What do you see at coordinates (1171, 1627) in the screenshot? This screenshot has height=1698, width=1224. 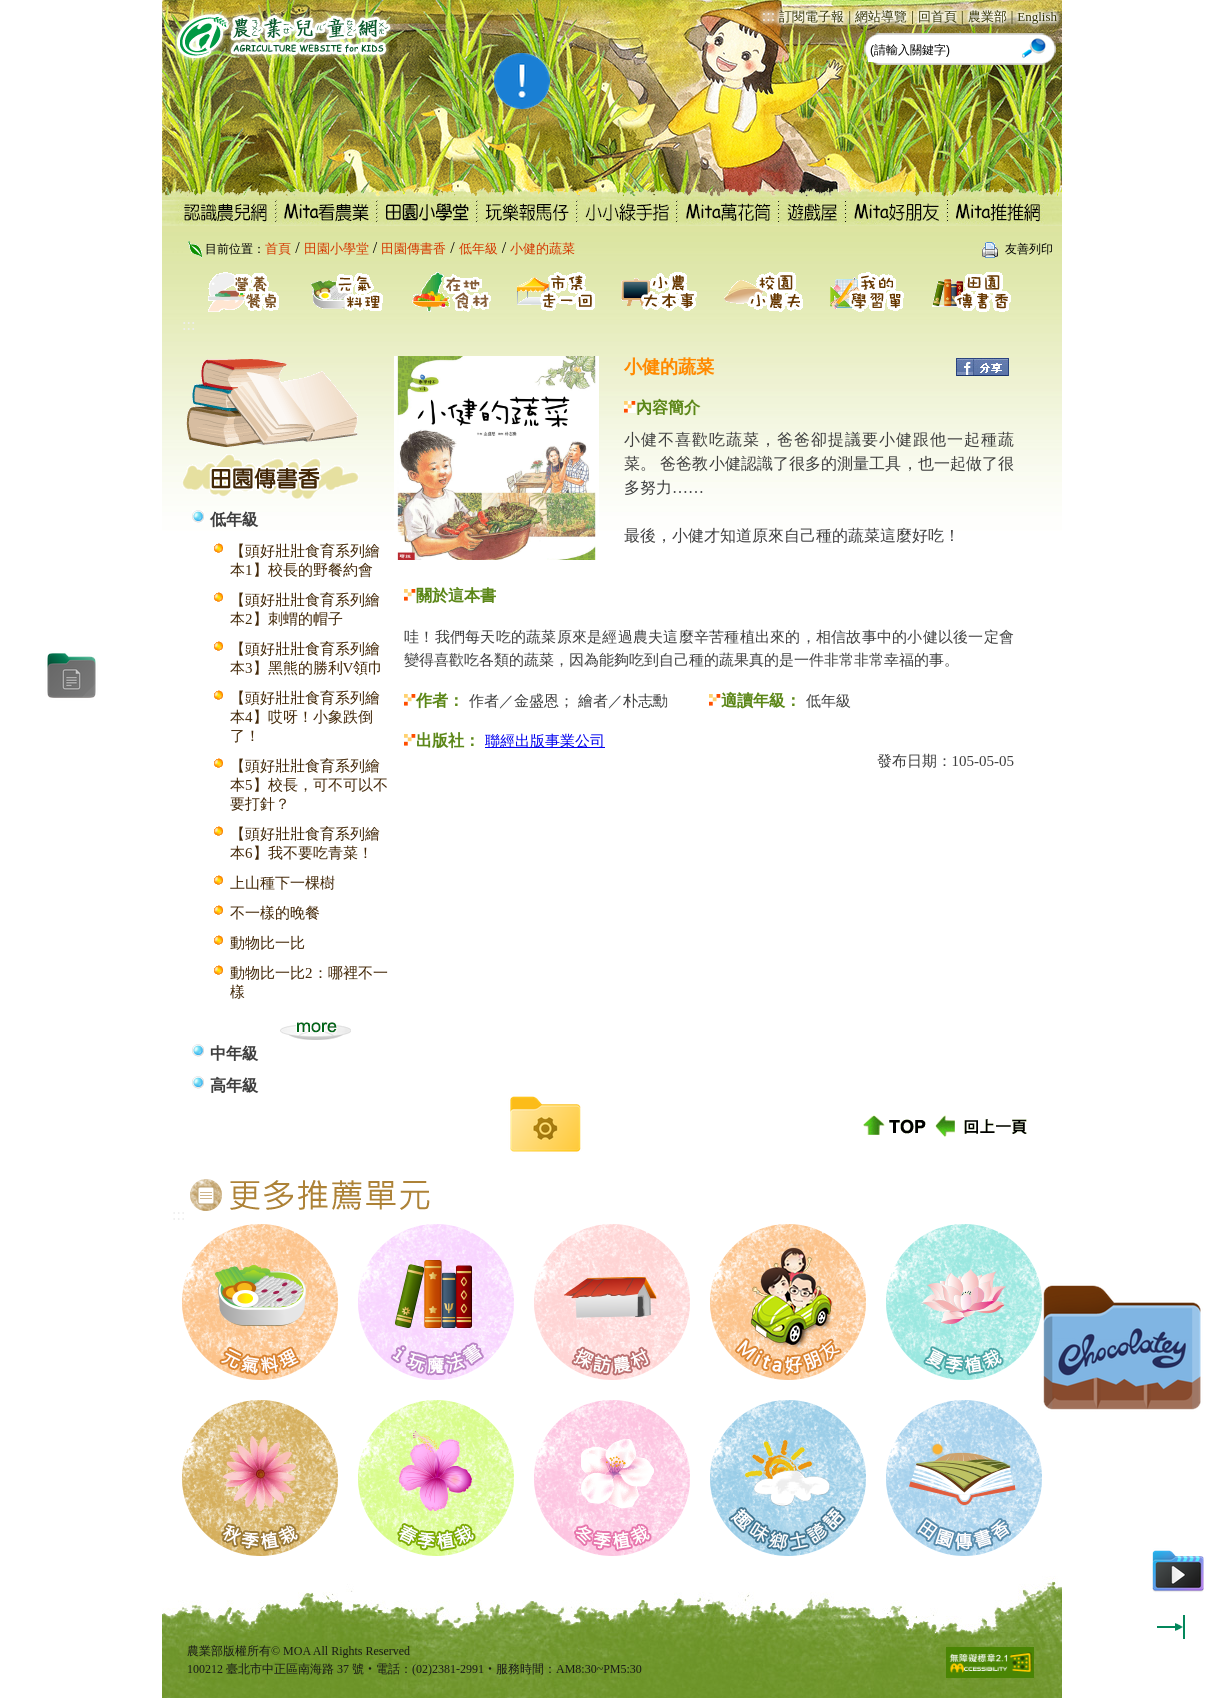 I see `go to the last item or page` at bounding box center [1171, 1627].